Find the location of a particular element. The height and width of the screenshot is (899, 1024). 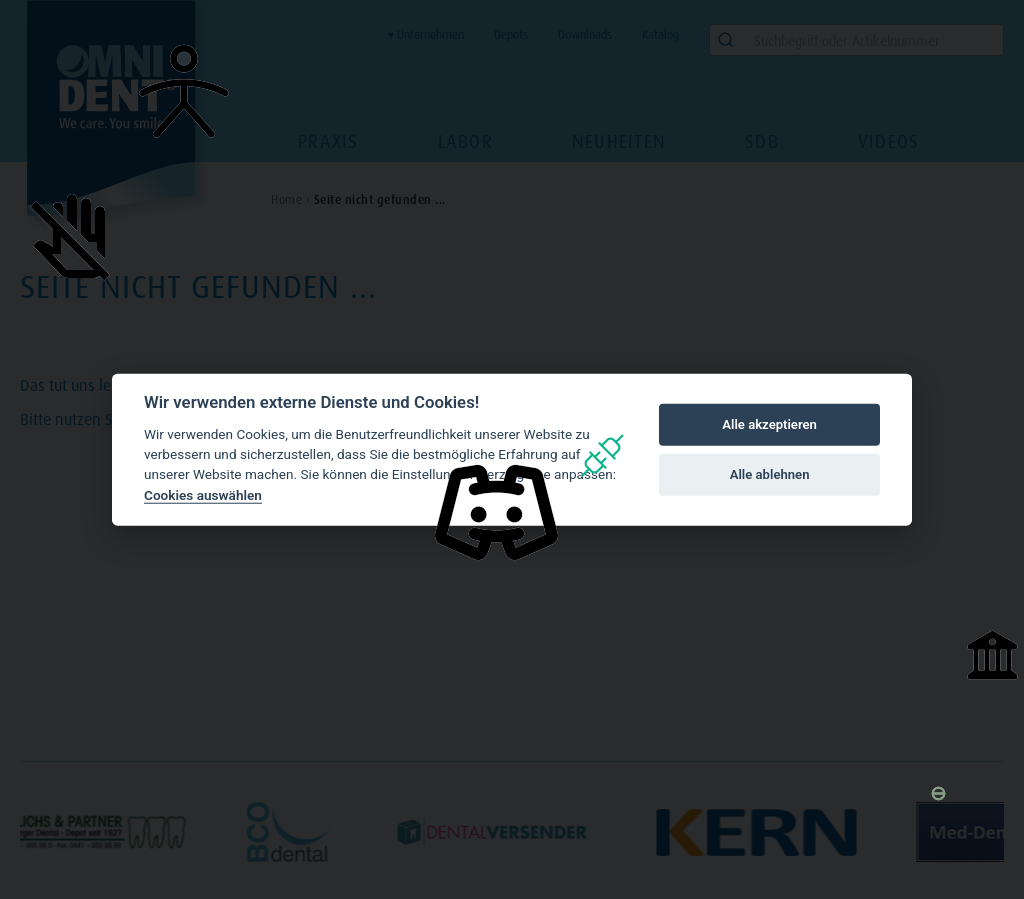

connect or establish a connection is located at coordinates (602, 455).